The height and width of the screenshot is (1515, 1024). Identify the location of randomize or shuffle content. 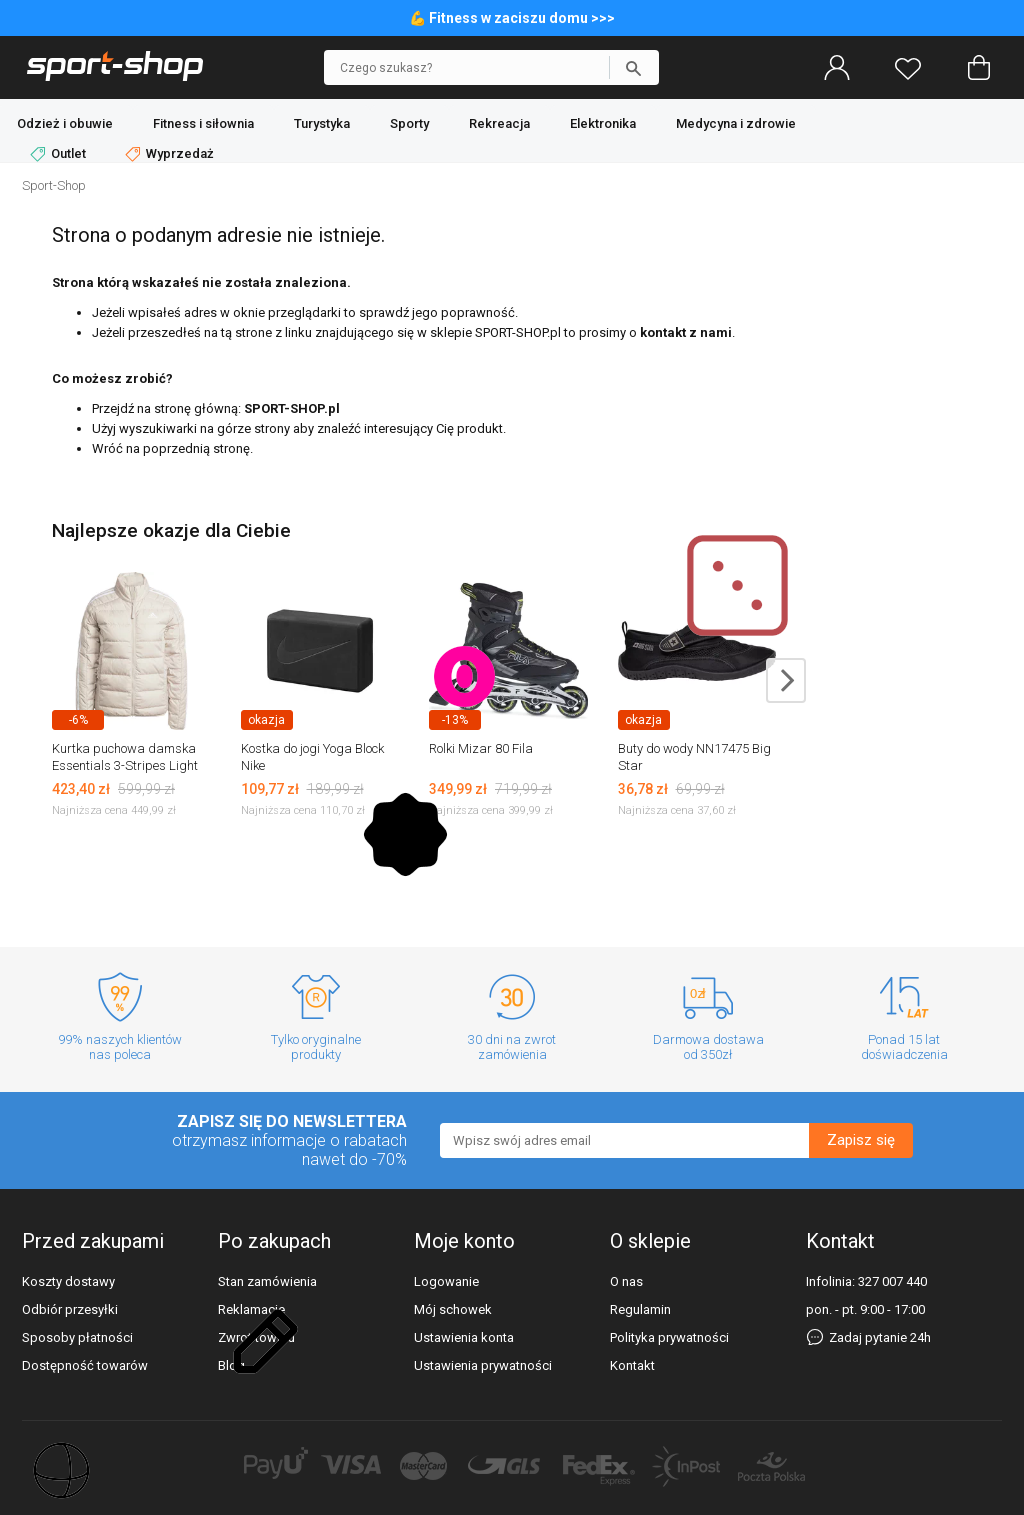
(737, 585).